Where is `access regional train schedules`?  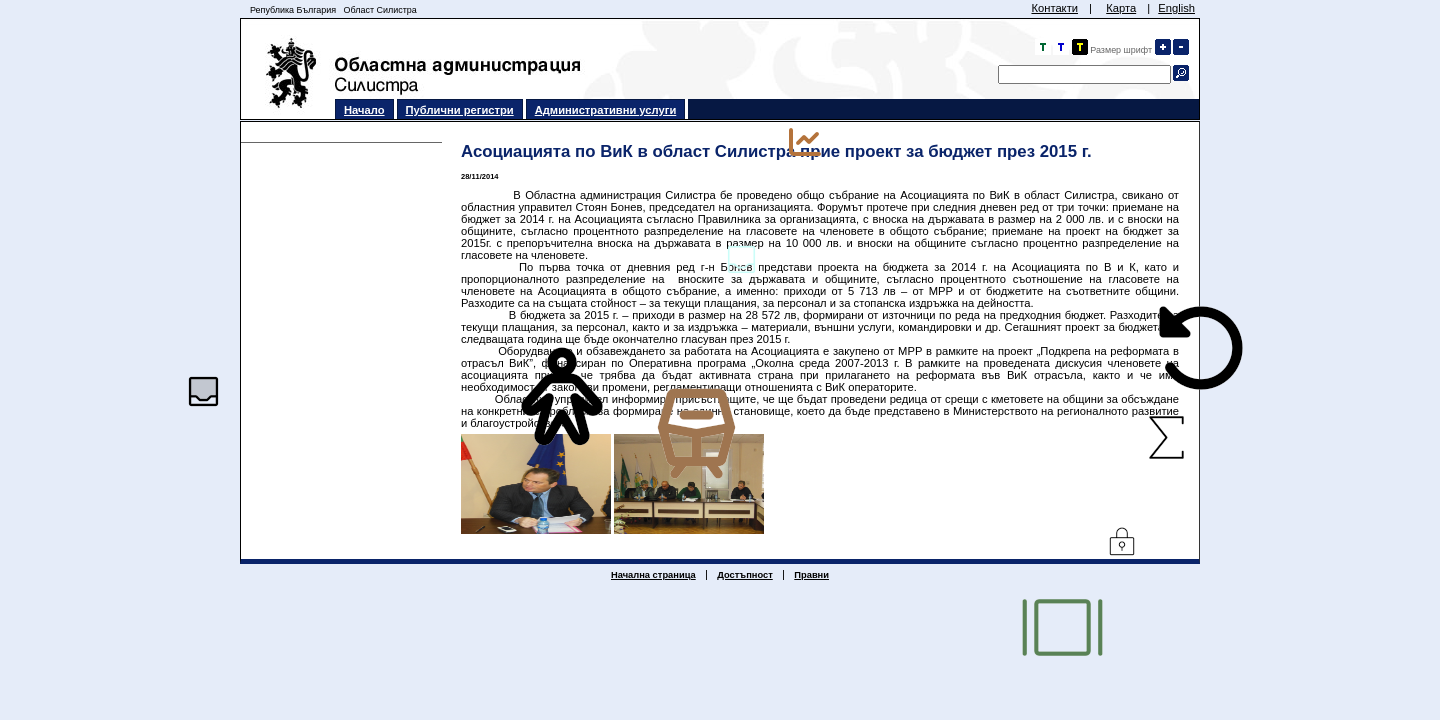
access regional train schedules is located at coordinates (696, 430).